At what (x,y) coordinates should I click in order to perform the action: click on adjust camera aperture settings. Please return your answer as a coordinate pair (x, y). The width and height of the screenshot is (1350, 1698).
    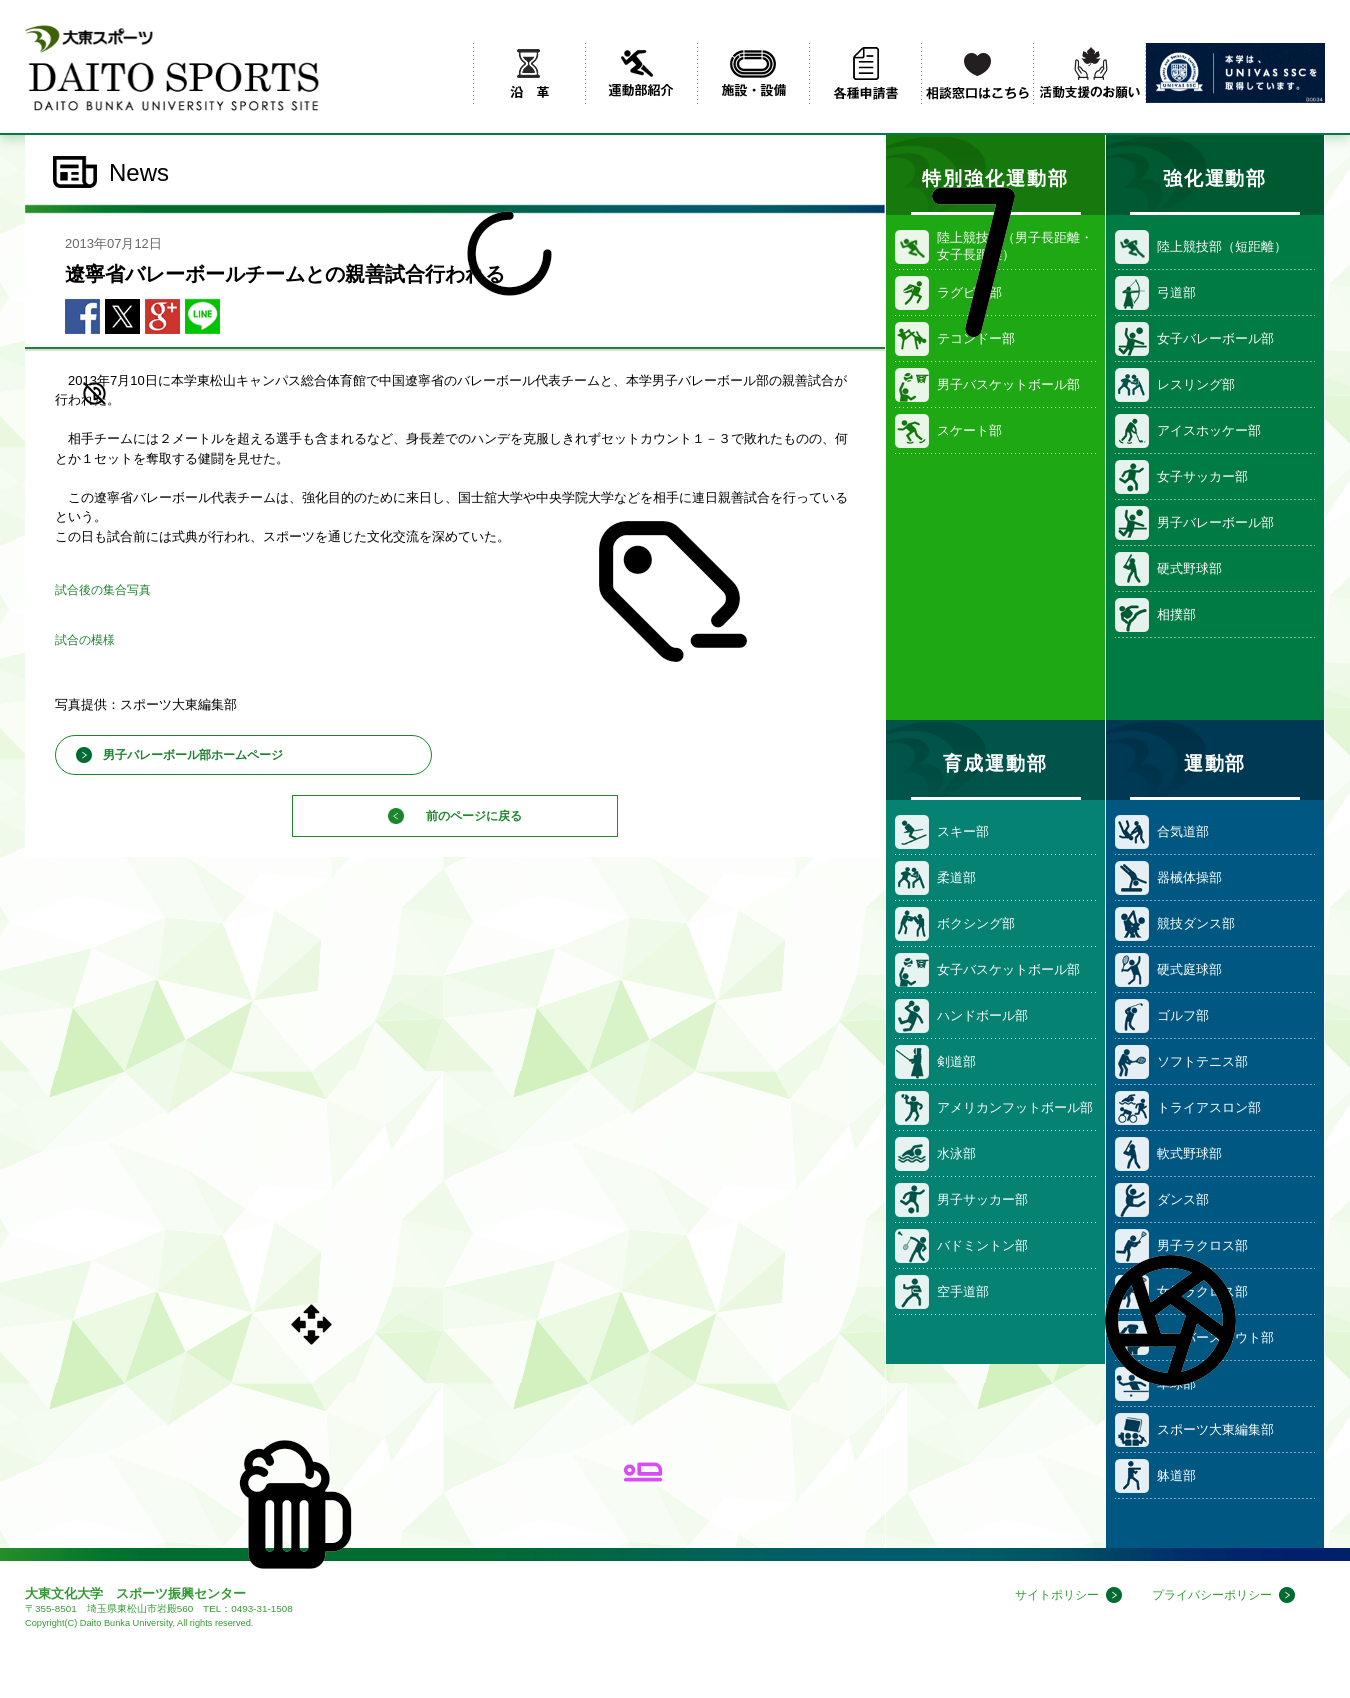
    Looking at the image, I should click on (1170, 1320).